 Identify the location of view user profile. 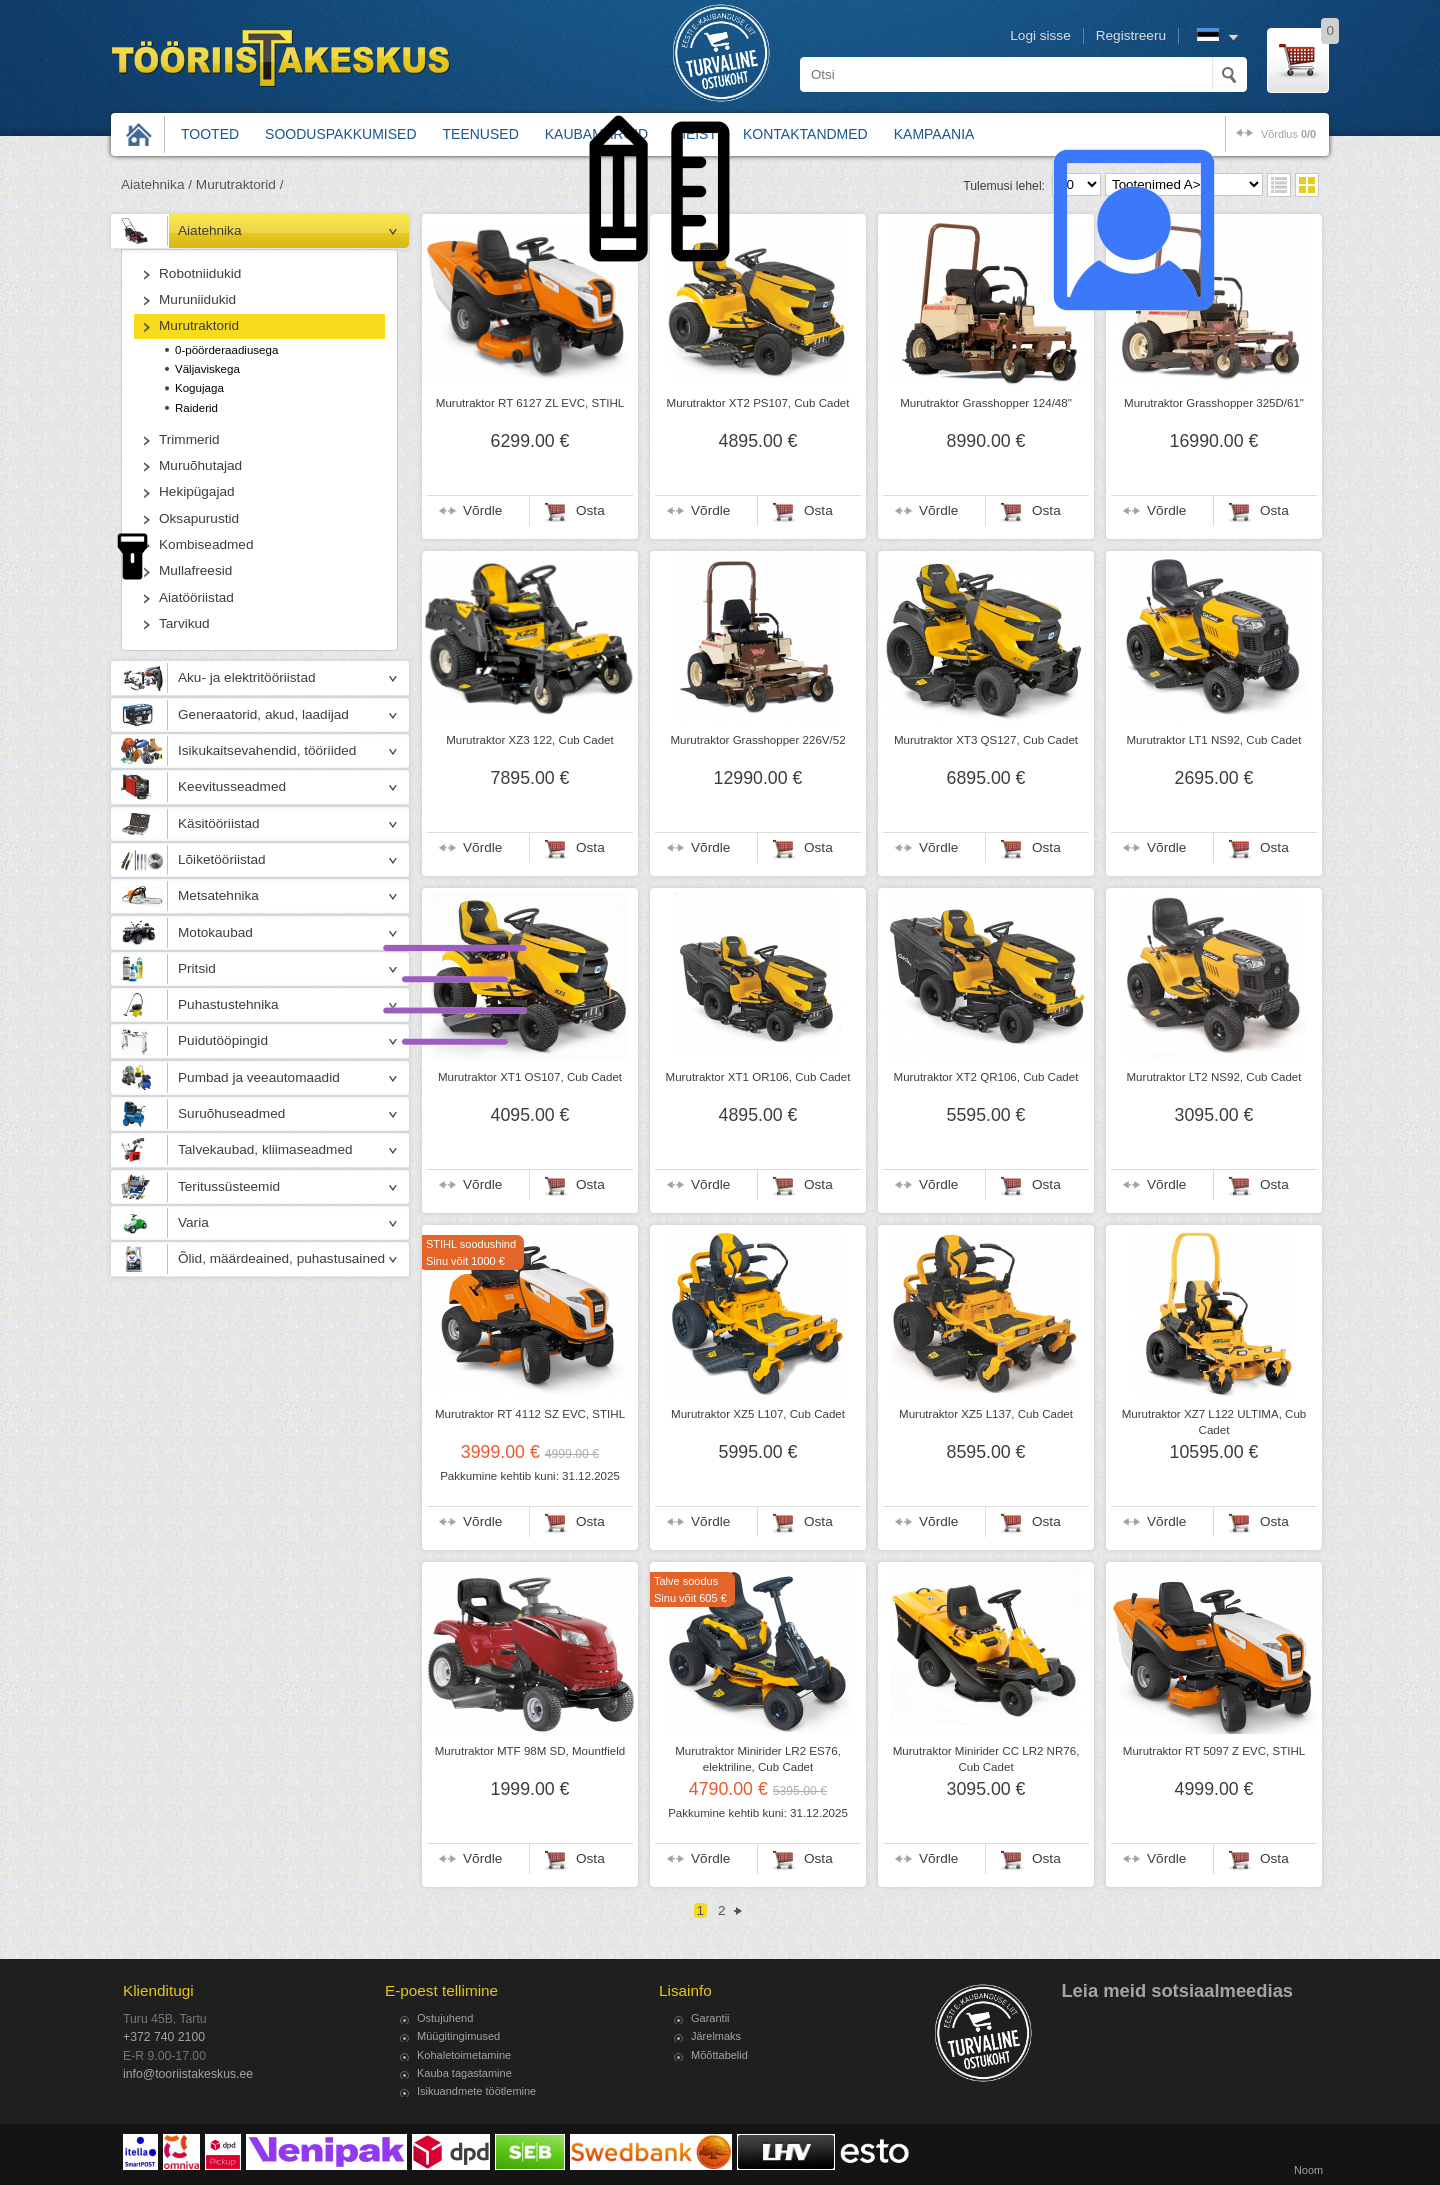
(1134, 230).